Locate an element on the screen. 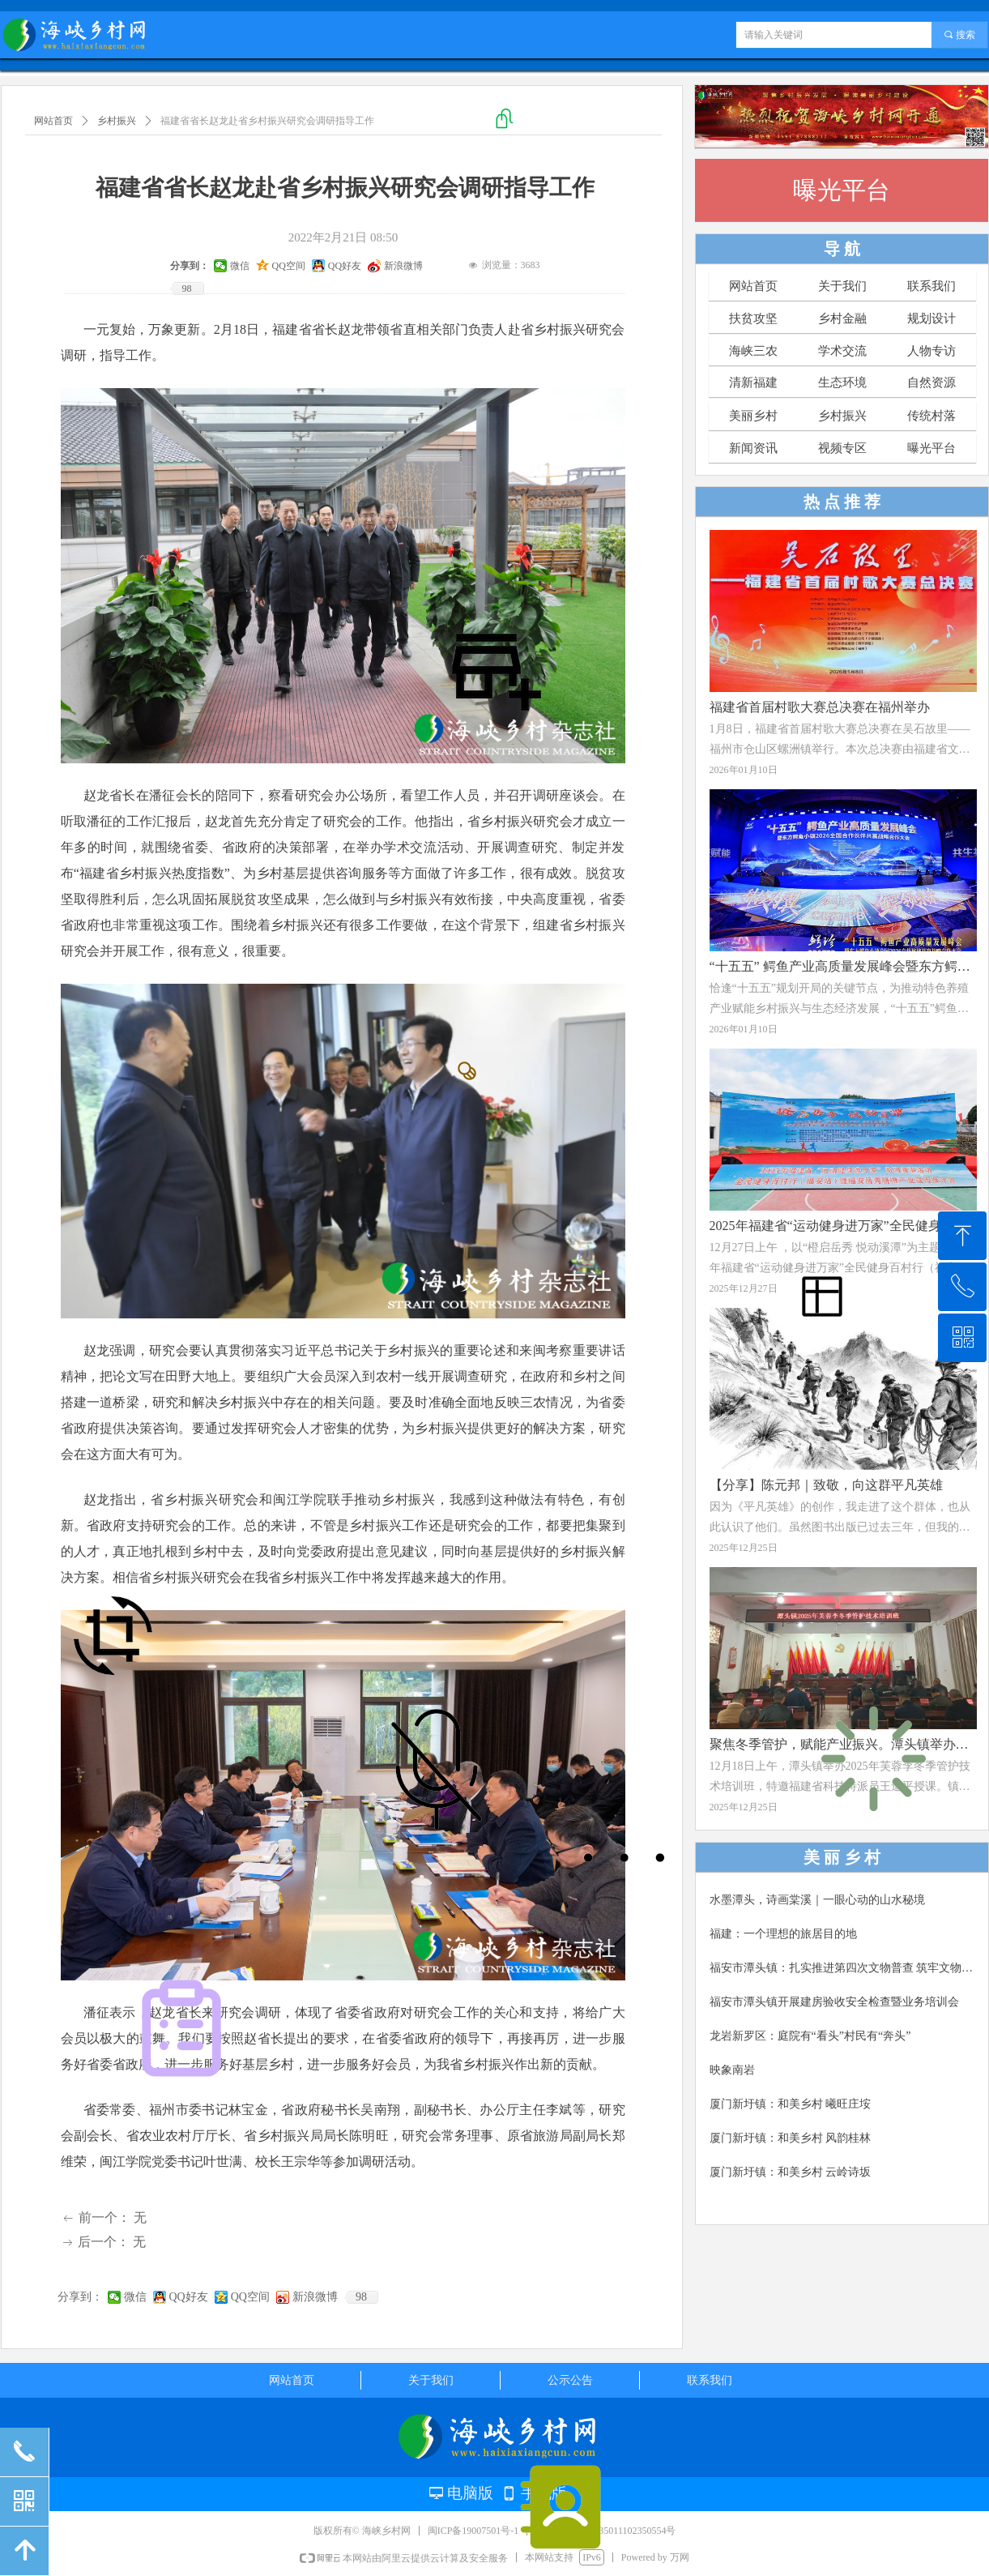 The width and height of the screenshot is (989, 2576). rotate and crop an image is located at coordinates (113, 1635).